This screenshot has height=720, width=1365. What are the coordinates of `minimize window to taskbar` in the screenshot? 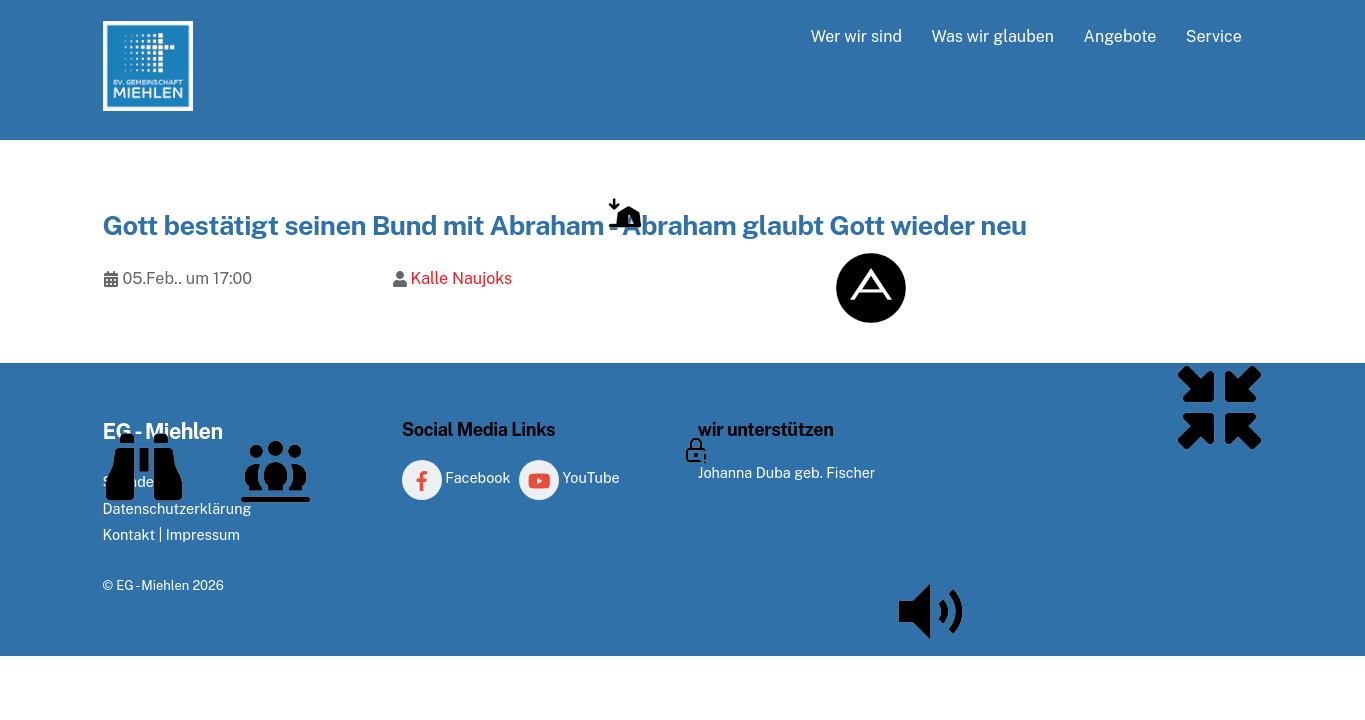 It's located at (1219, 407).